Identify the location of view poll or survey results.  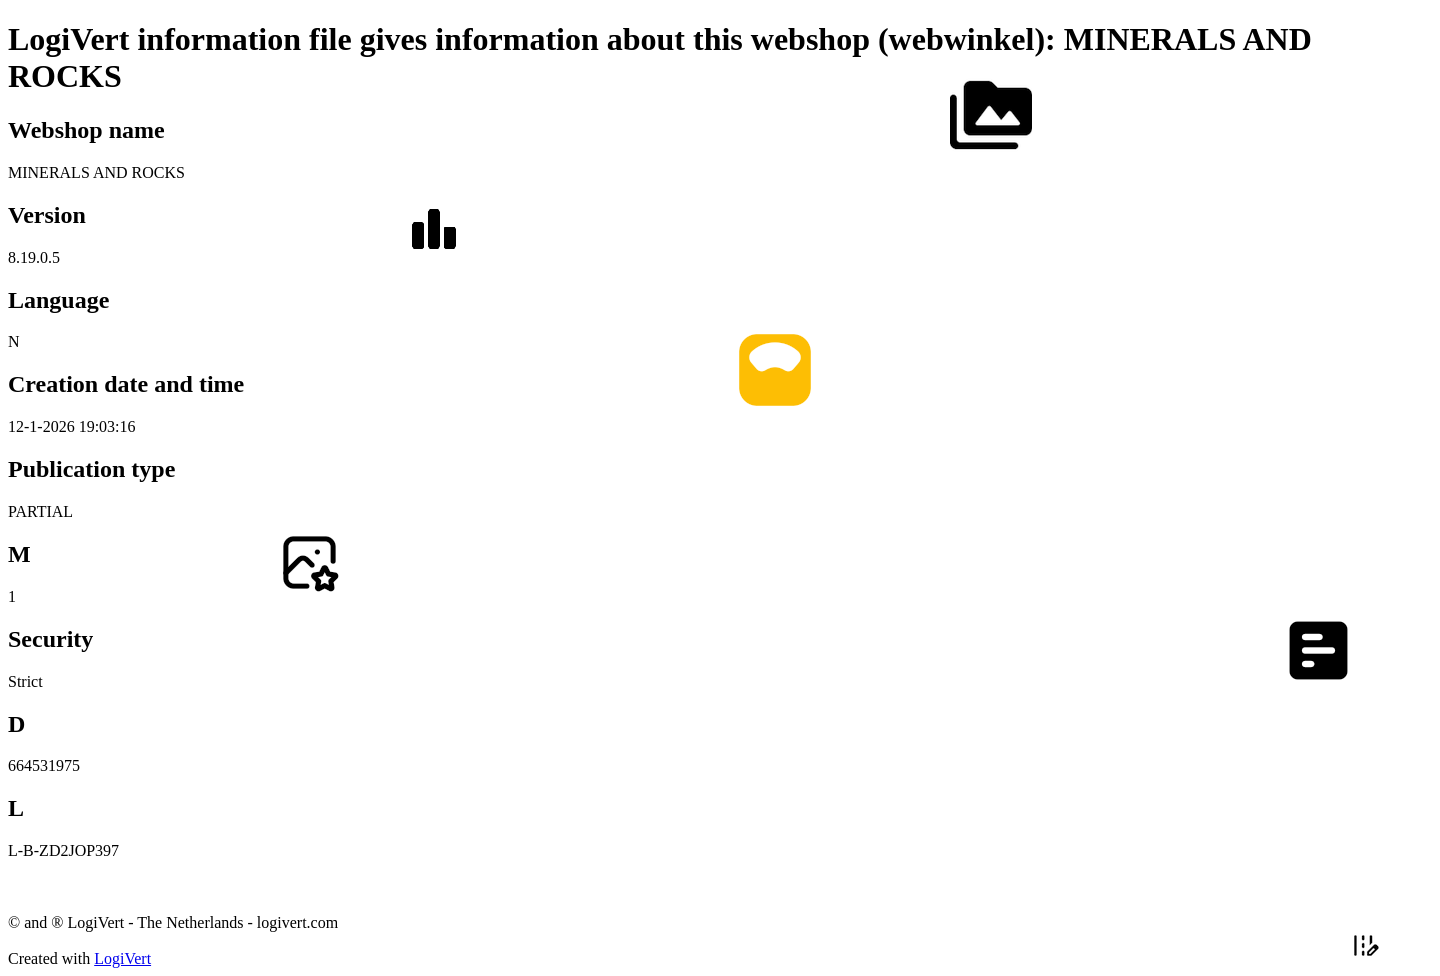
(1318, 650).